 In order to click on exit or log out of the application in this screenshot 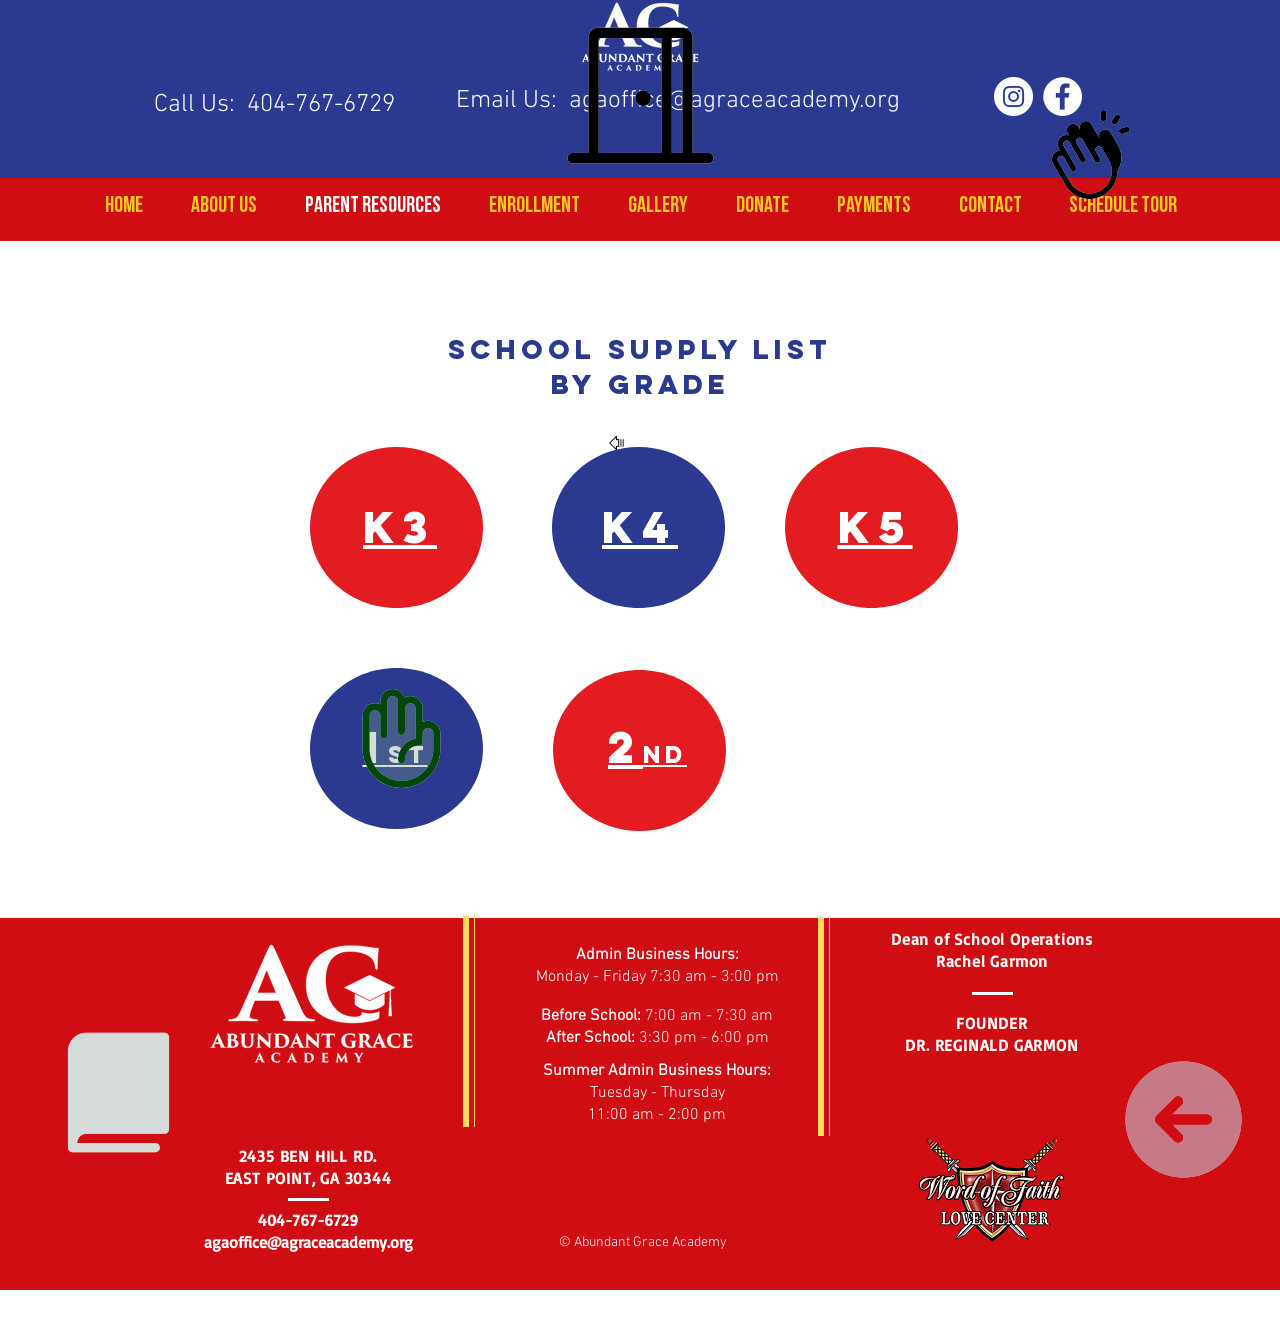, I will do `click(640, 95)`.